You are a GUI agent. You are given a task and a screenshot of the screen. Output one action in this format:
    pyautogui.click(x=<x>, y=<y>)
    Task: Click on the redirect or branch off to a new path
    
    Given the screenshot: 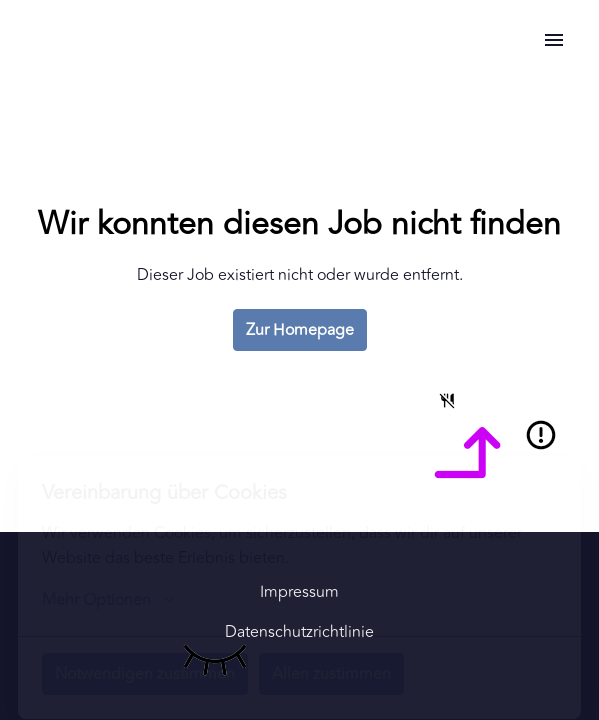 What is the action you would take?
    pyautogui.click(x=470, y=455)
    